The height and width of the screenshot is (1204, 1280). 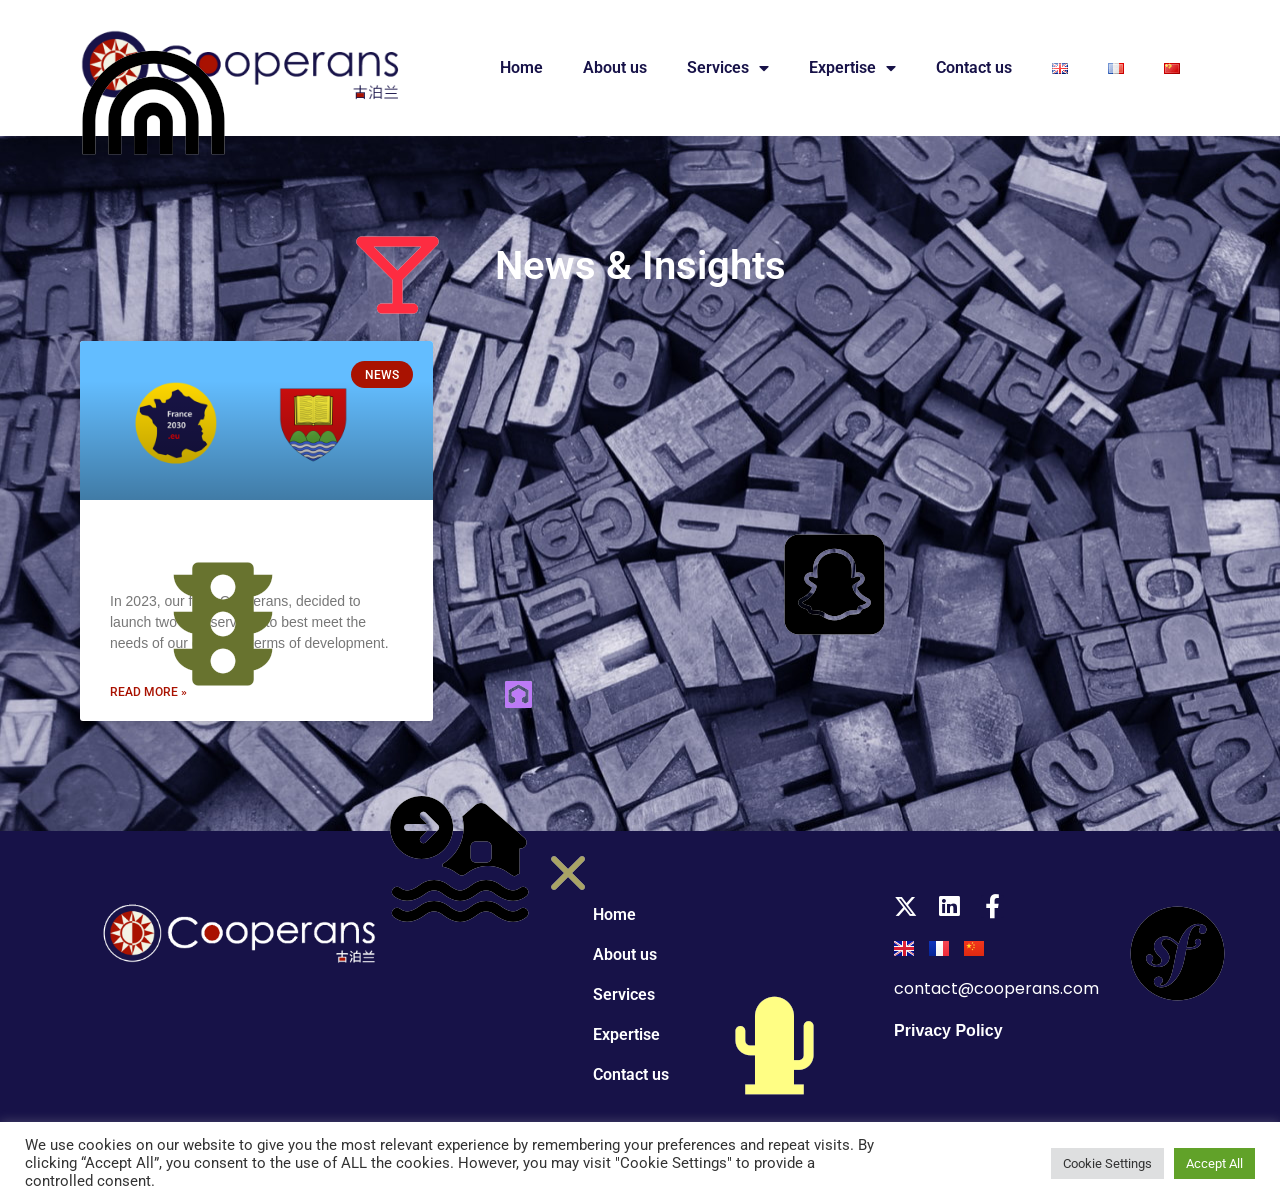 What do you see at coordinates (834, 584) in the screenshot?
I see `open Snapchat app` at bounding box center [834, 584].